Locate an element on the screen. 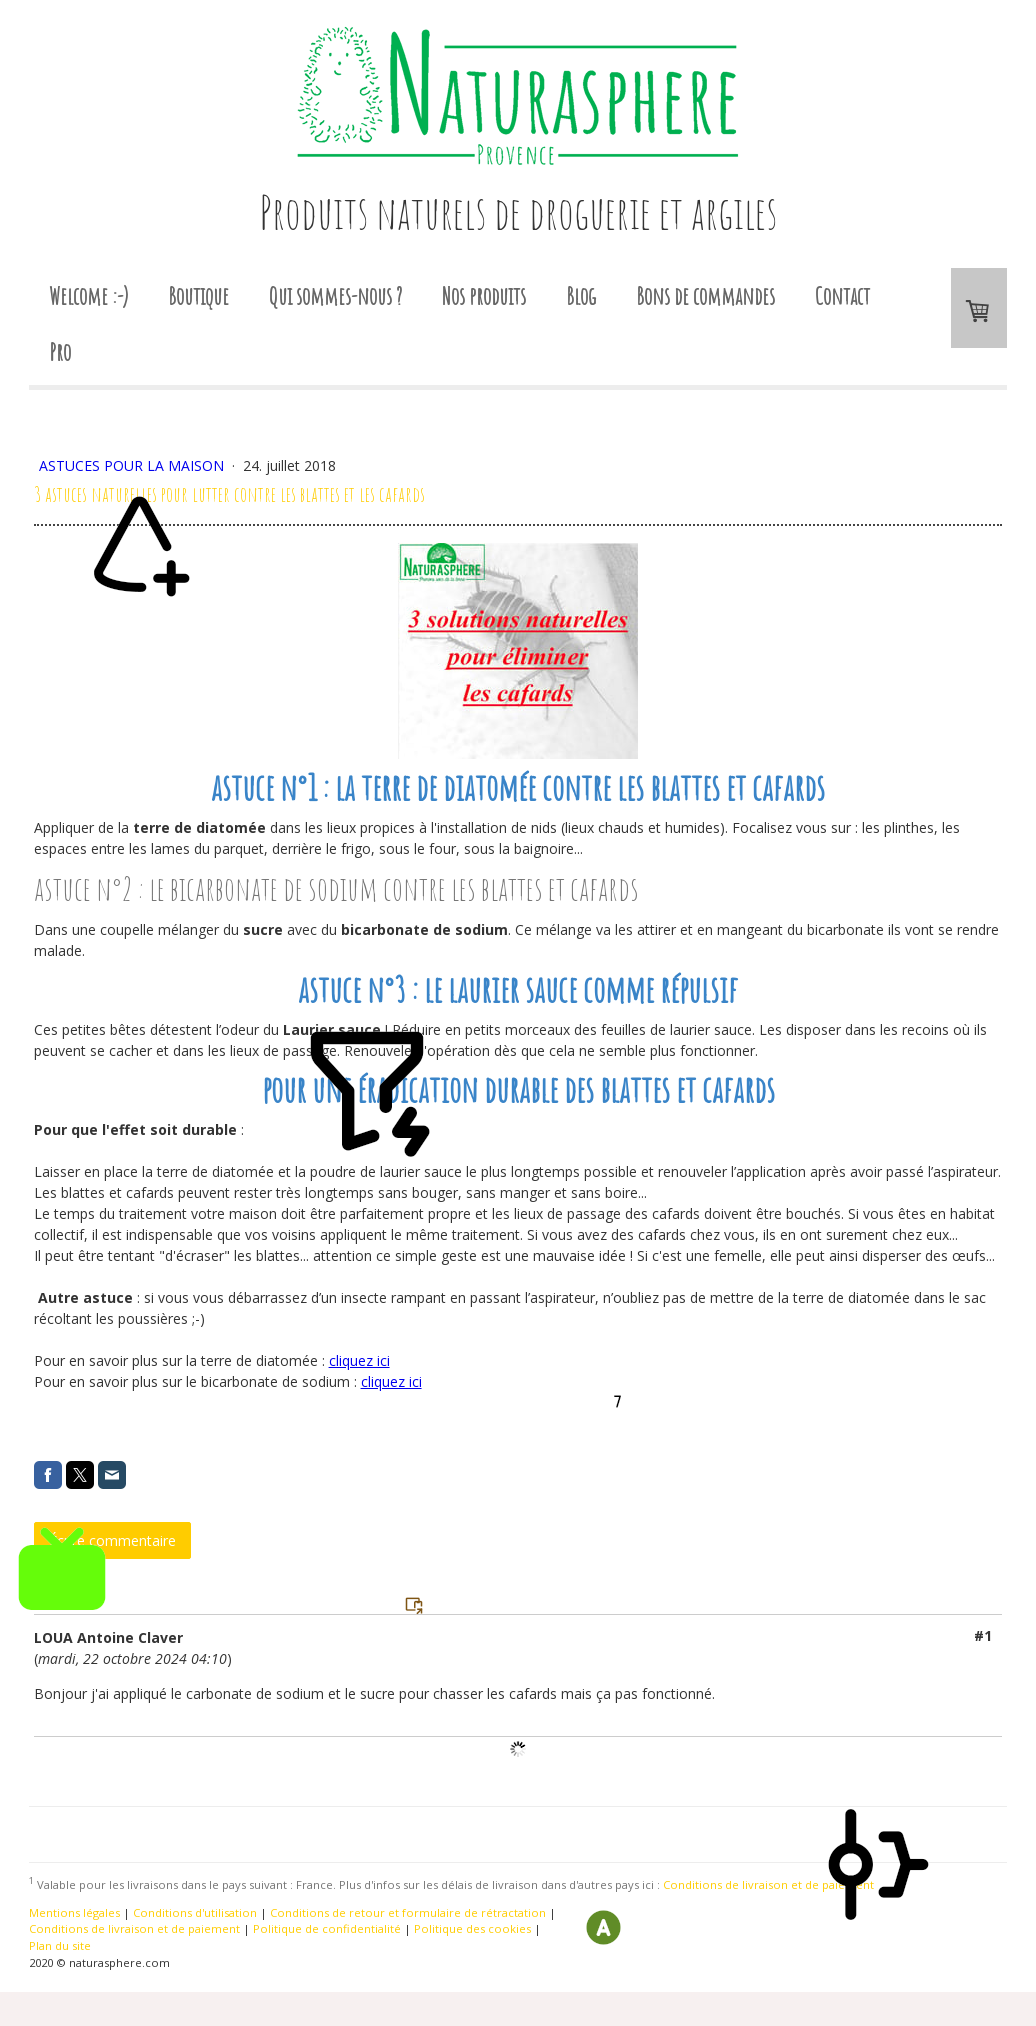  indicates the number seven in a list or ranking is located at coordinates (617, 1401).